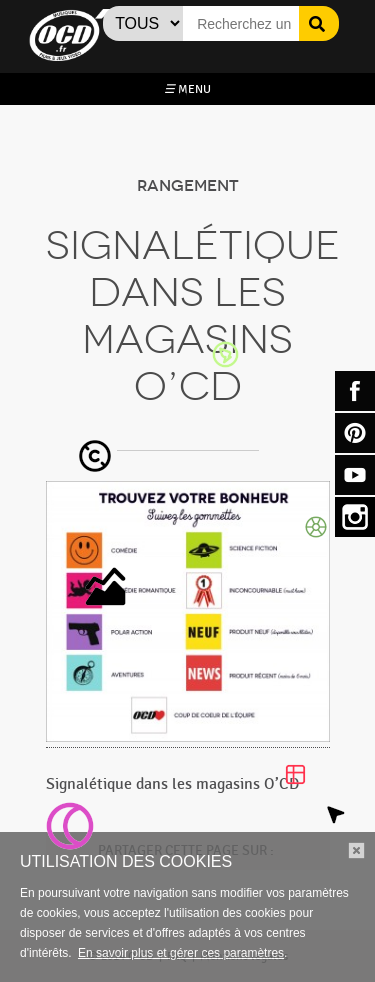 The image size is (375, 982). What do you see at coordinates (334, 813) in the screenshot?
I see `tap to navigate to a destination` at bounding box center [334, 813].